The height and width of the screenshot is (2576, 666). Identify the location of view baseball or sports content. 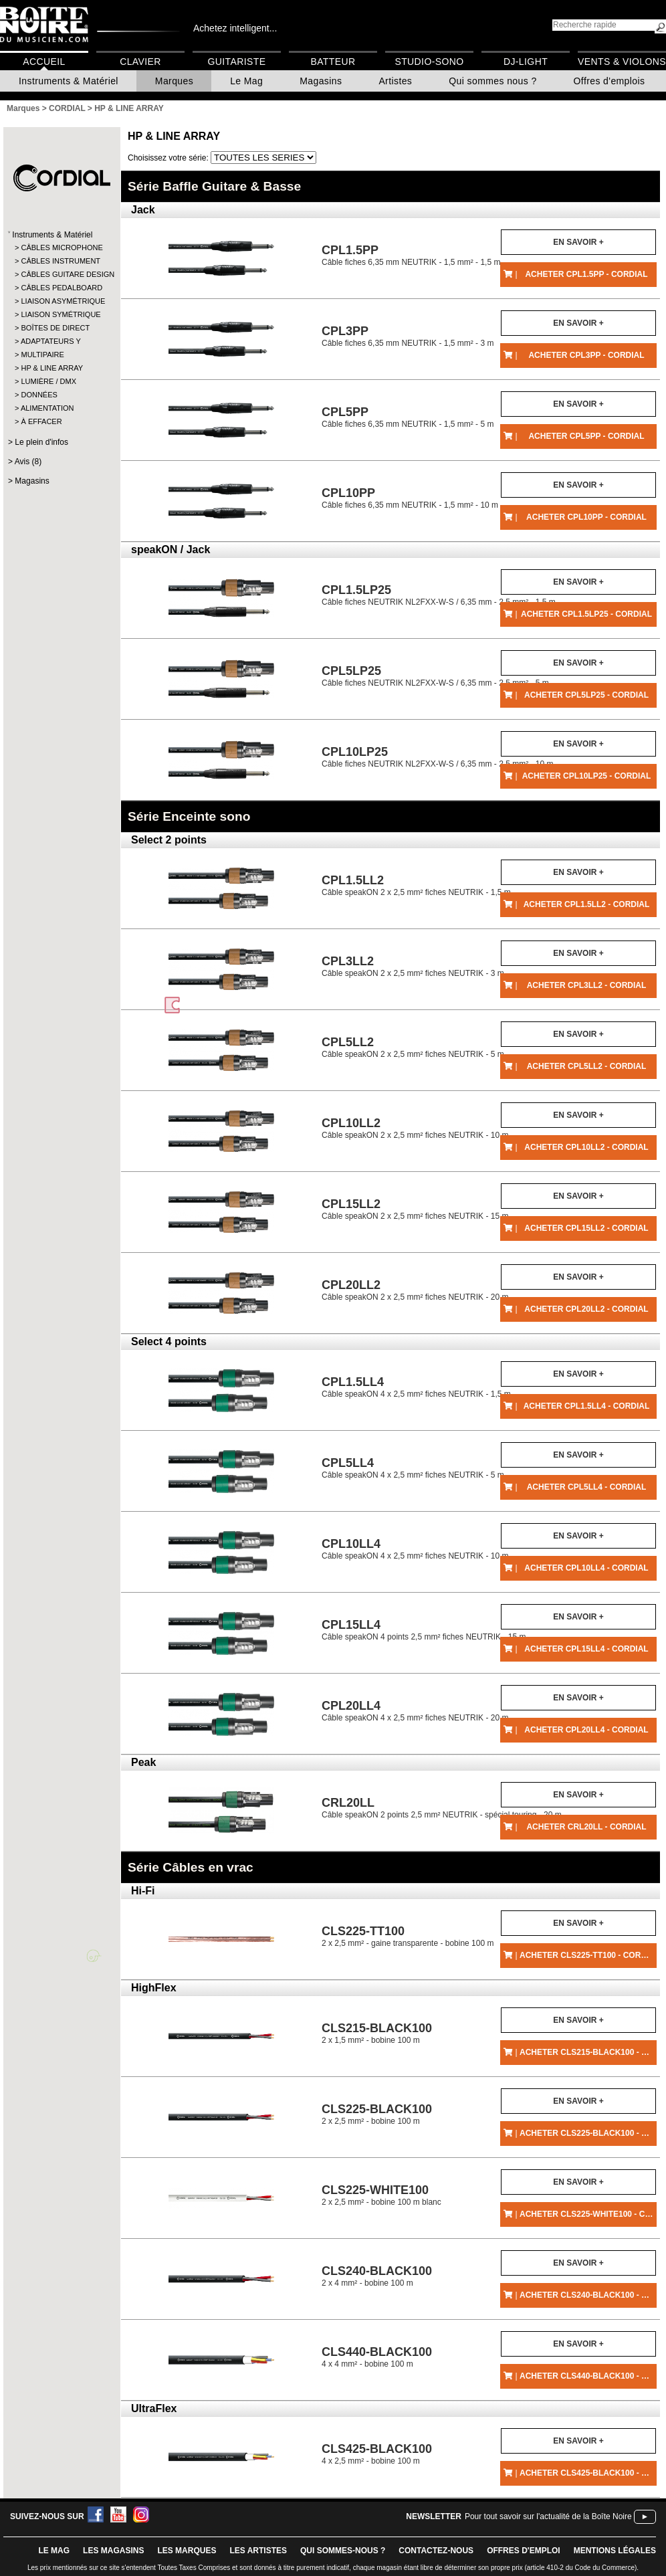
(94, 1956).